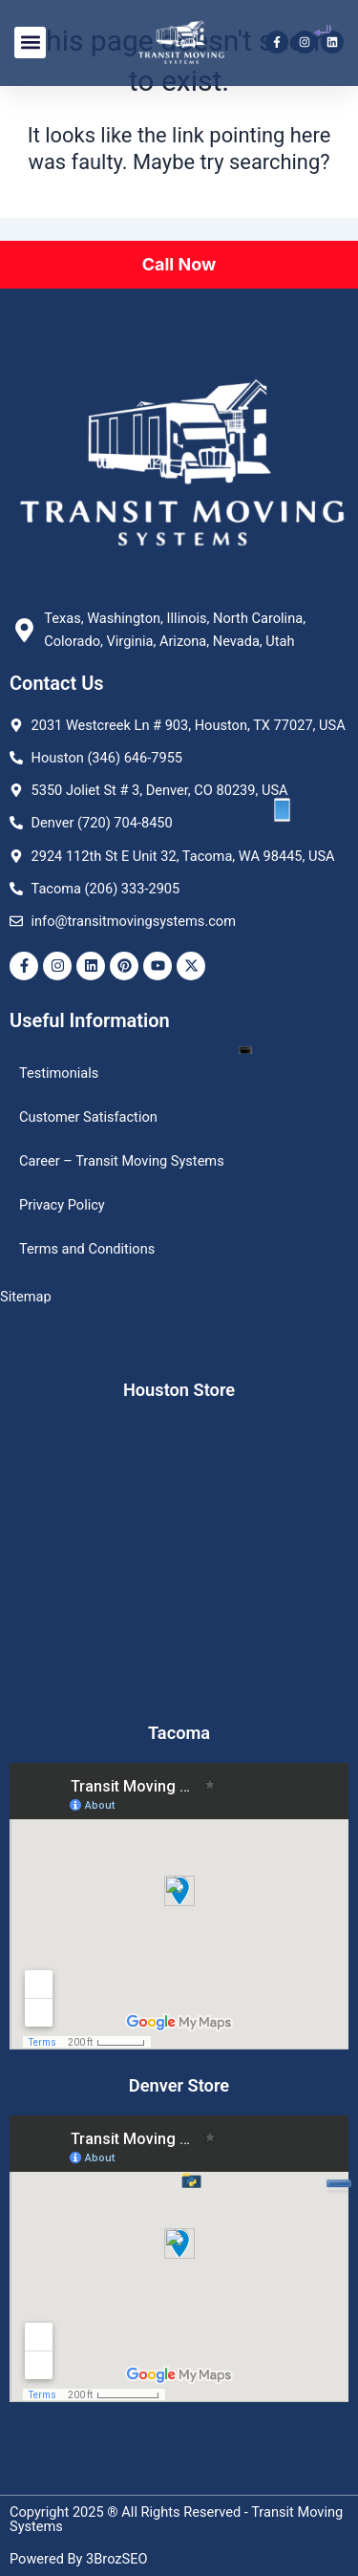 The image size is (358, 2576). What do you see at coordinates (338, 2184) in the screenshot?
I see `remove an item from a list` at bounding box center [338, 2184].